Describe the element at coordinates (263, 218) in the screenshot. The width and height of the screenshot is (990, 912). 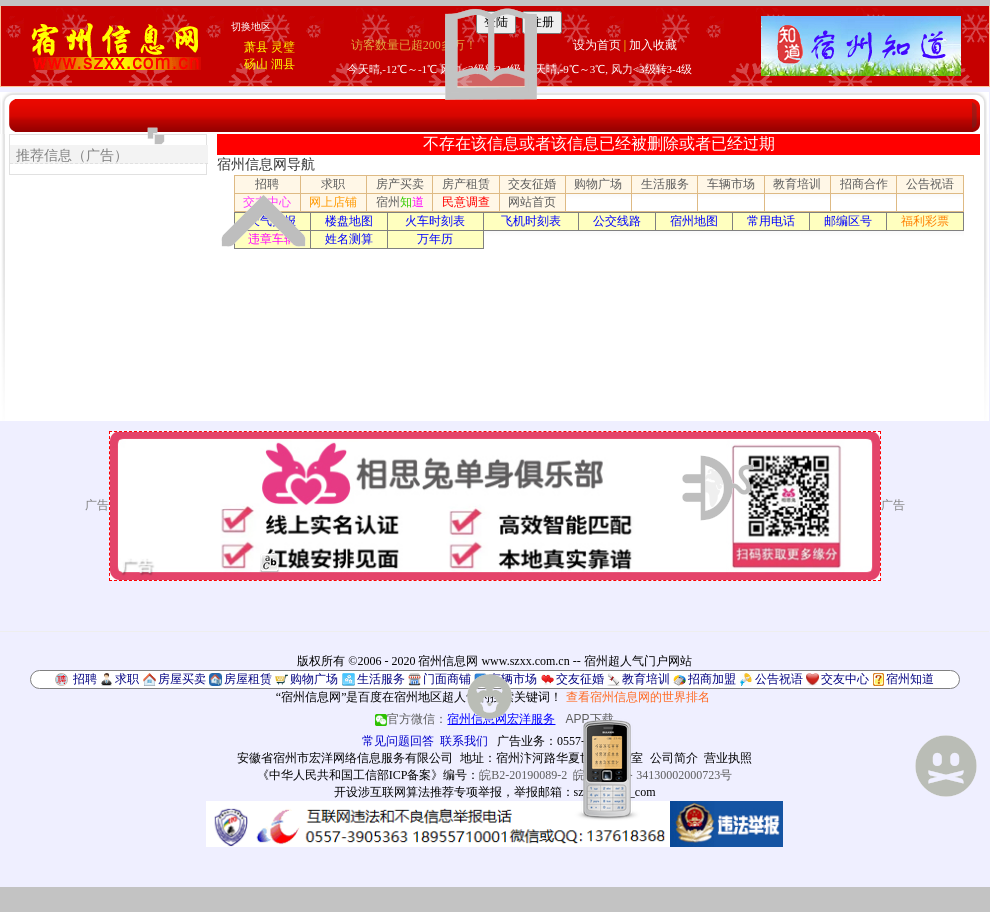
I see `navigate up or go to parent directory` at that location.